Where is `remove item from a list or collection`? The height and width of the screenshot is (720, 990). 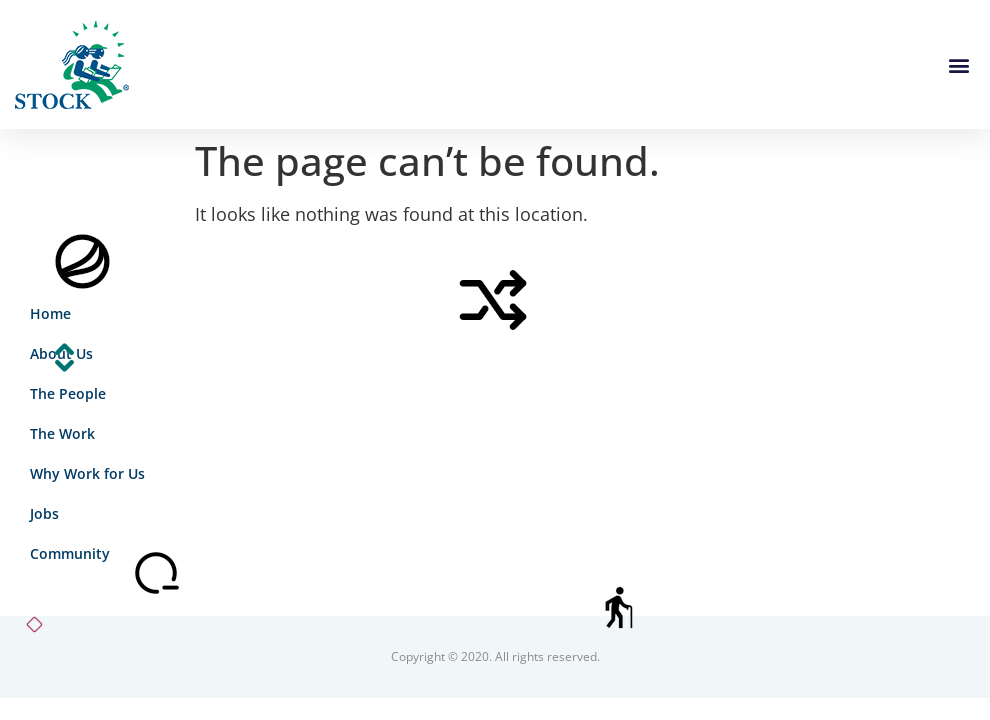 remove item from a list or collection is located at coordinates (156, 573).